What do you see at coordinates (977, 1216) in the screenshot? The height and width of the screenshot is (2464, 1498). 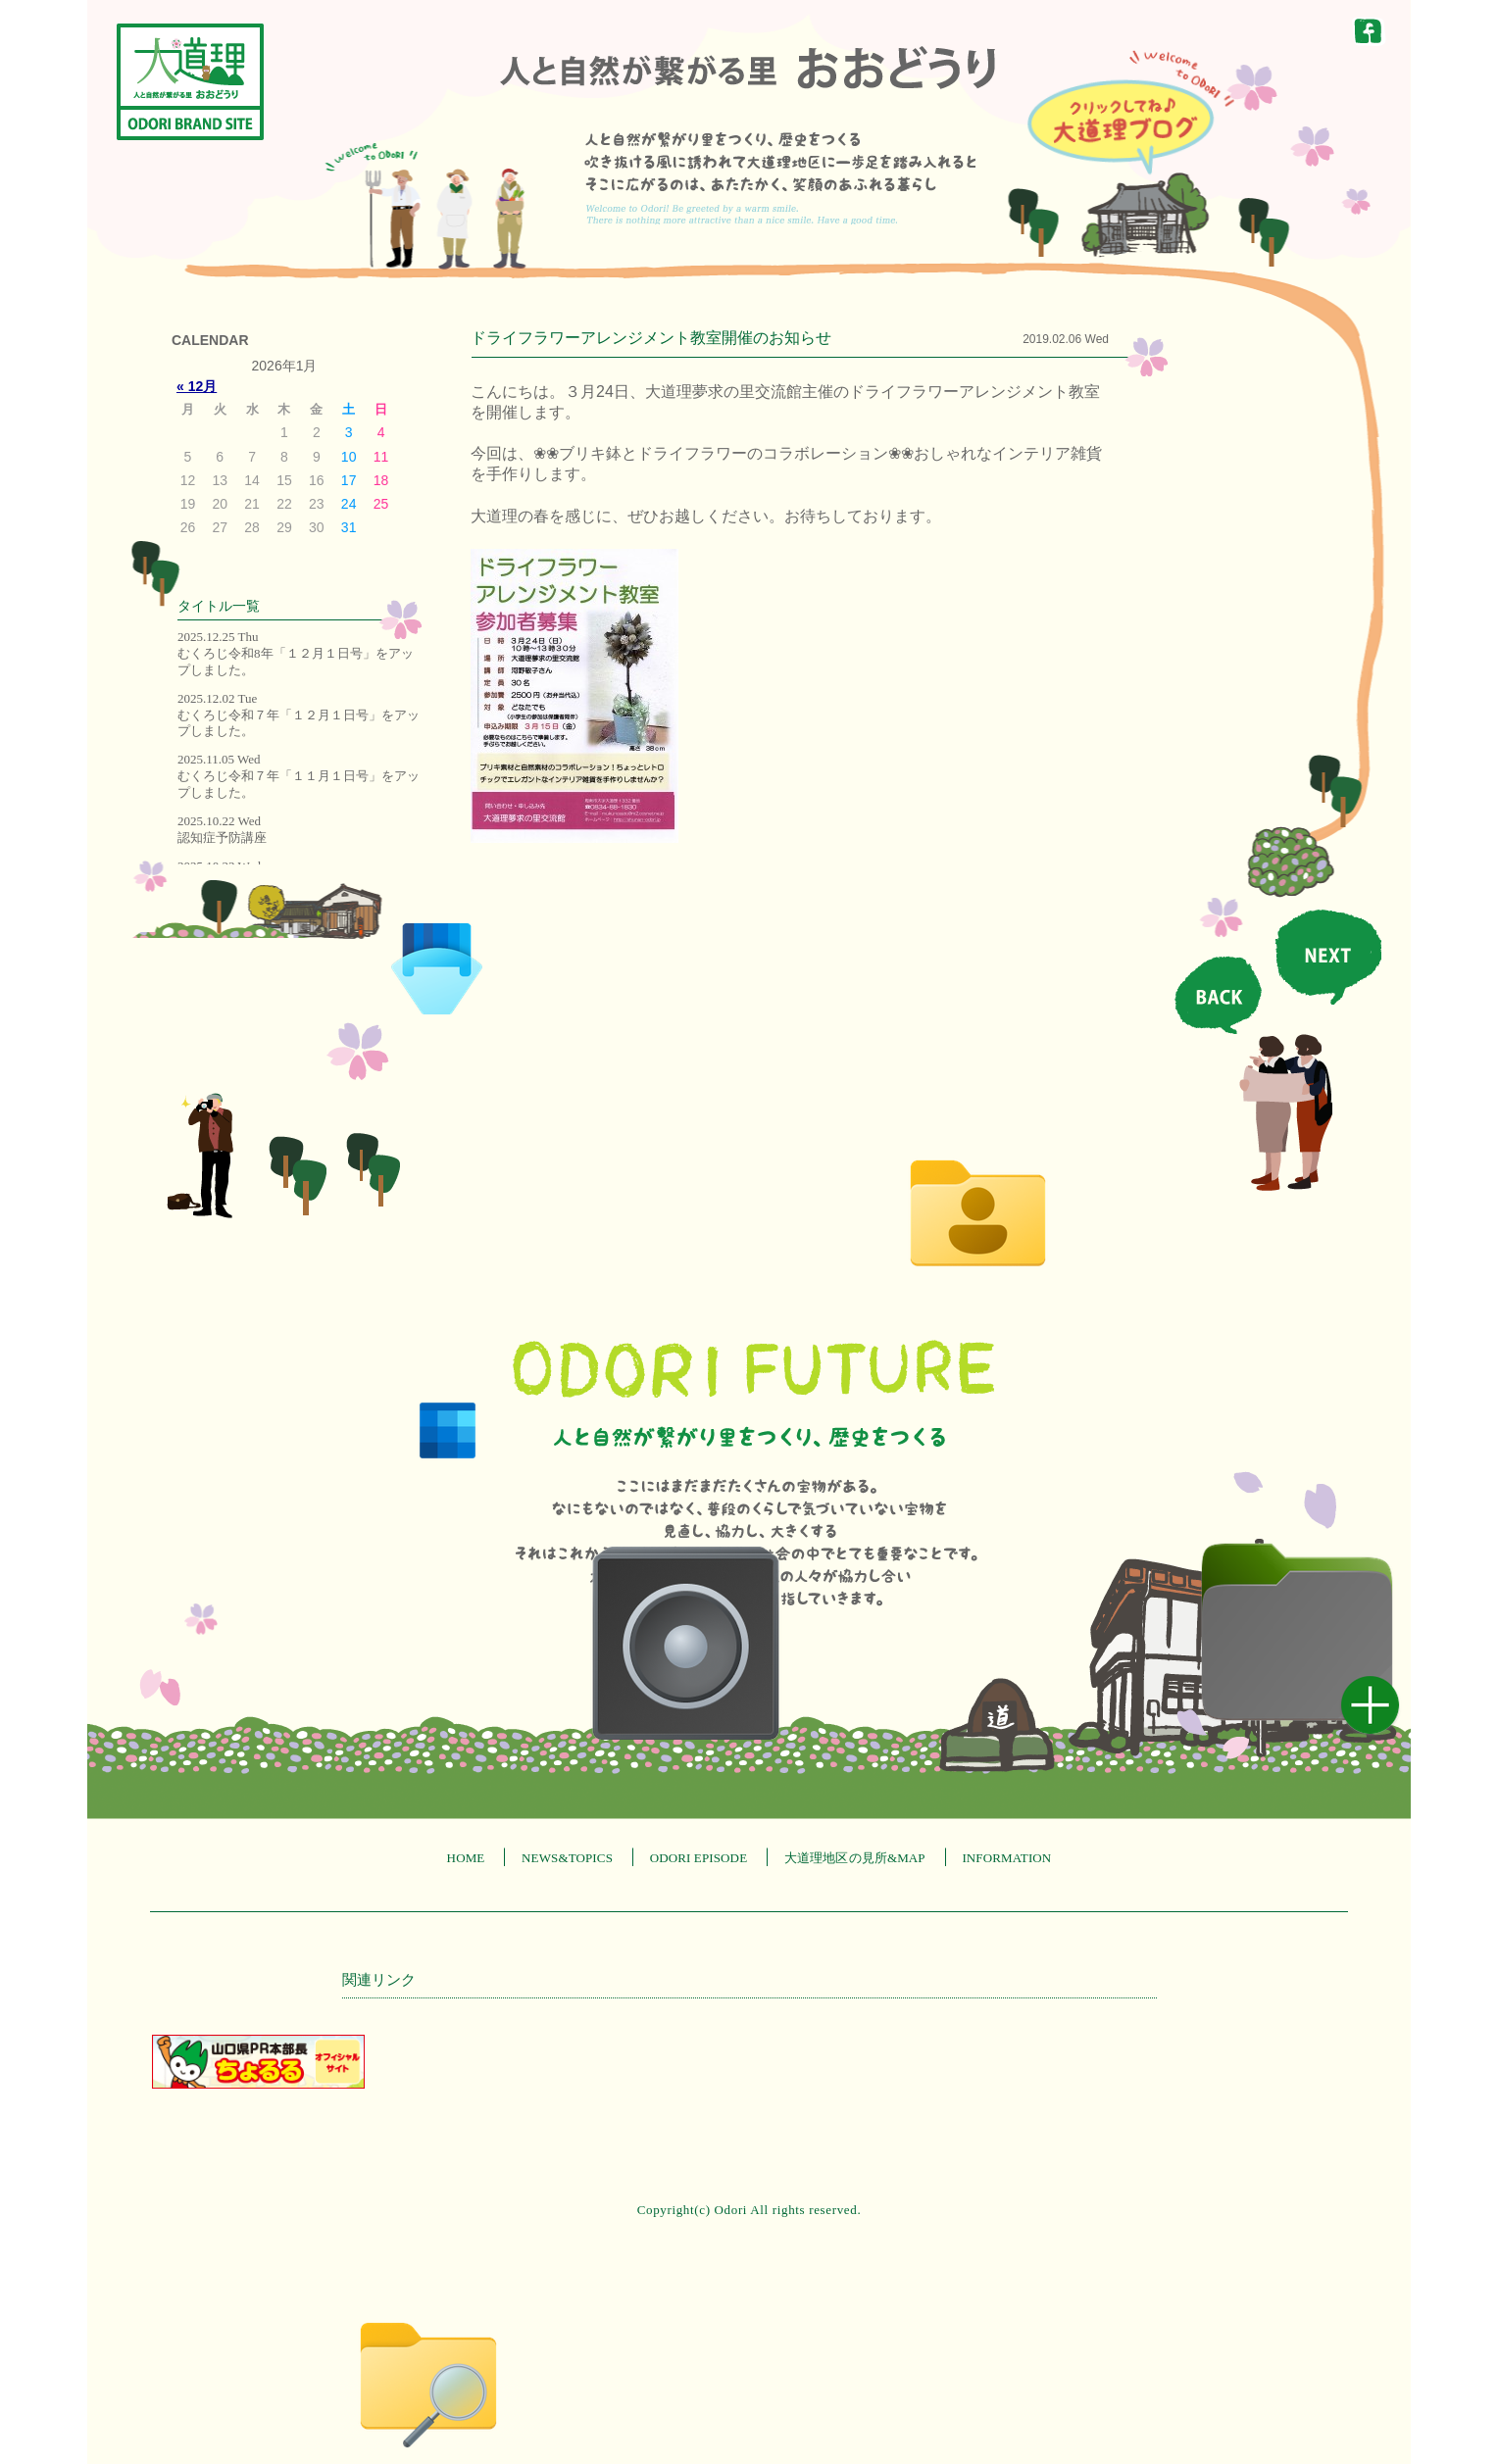 I see `open your personal user folder` at bounding box center [977, 1216].